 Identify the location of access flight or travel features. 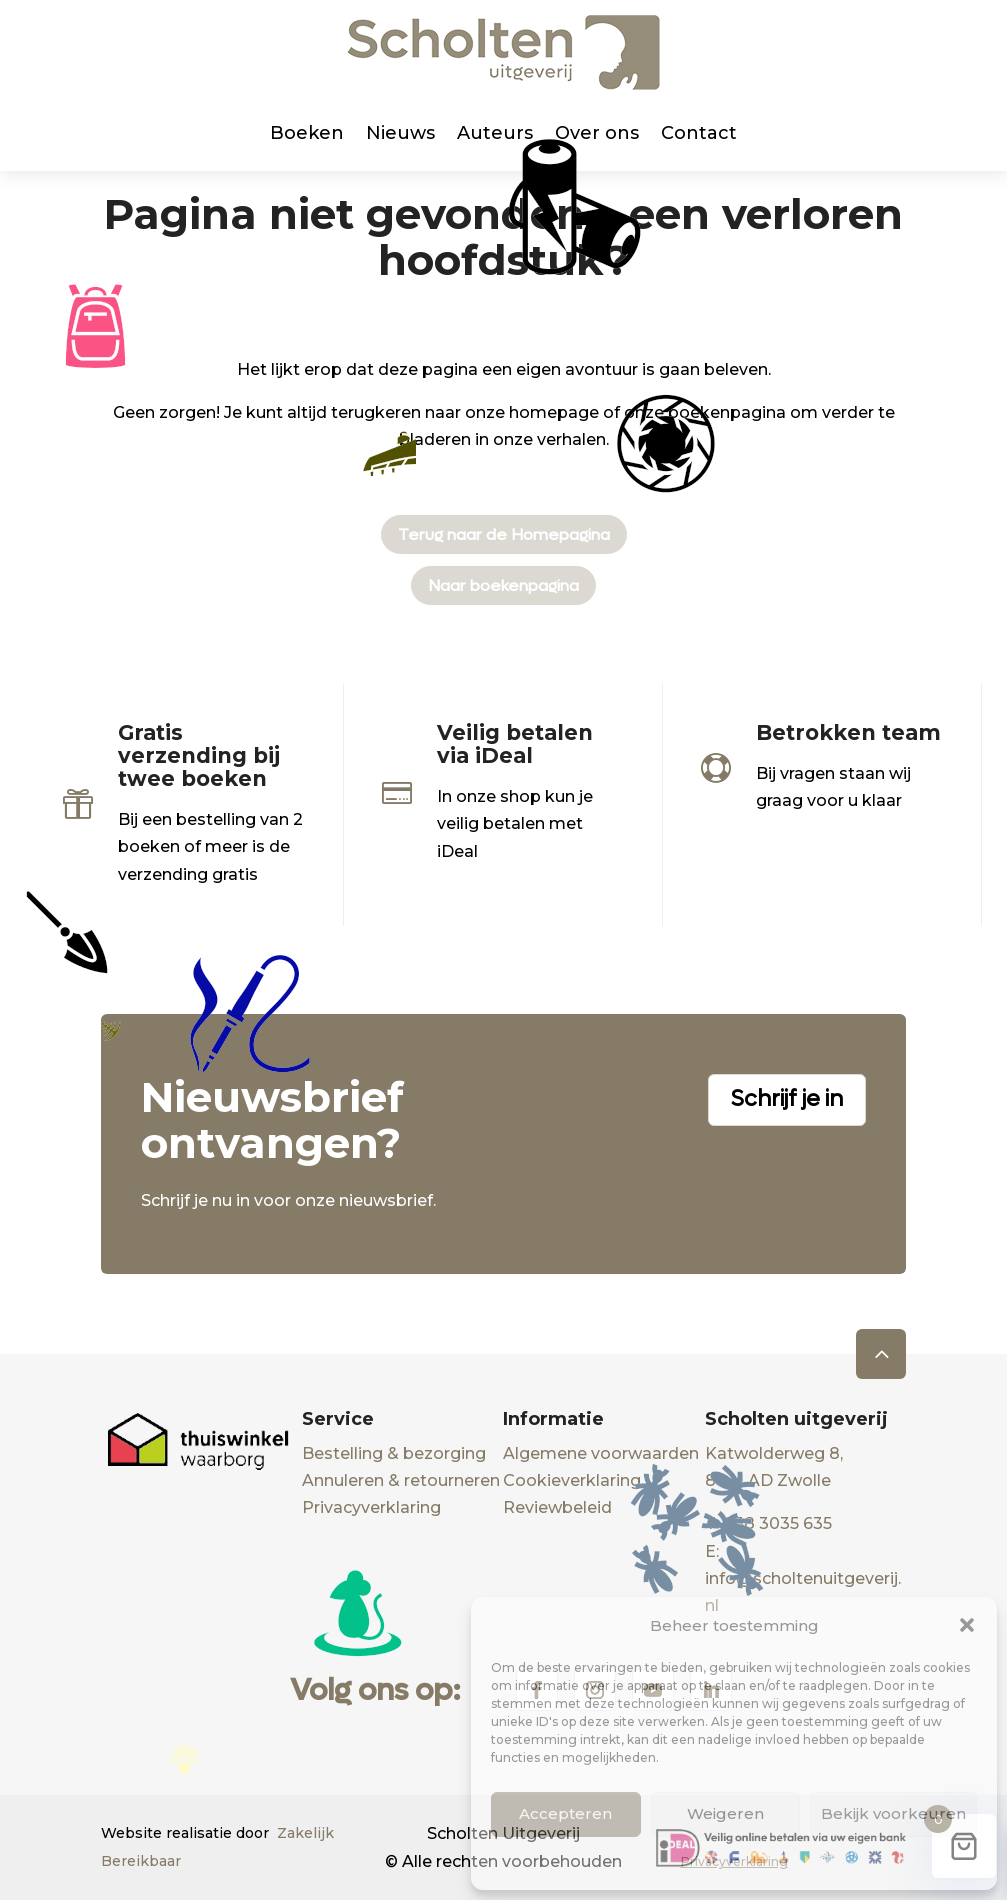
(389, 454).